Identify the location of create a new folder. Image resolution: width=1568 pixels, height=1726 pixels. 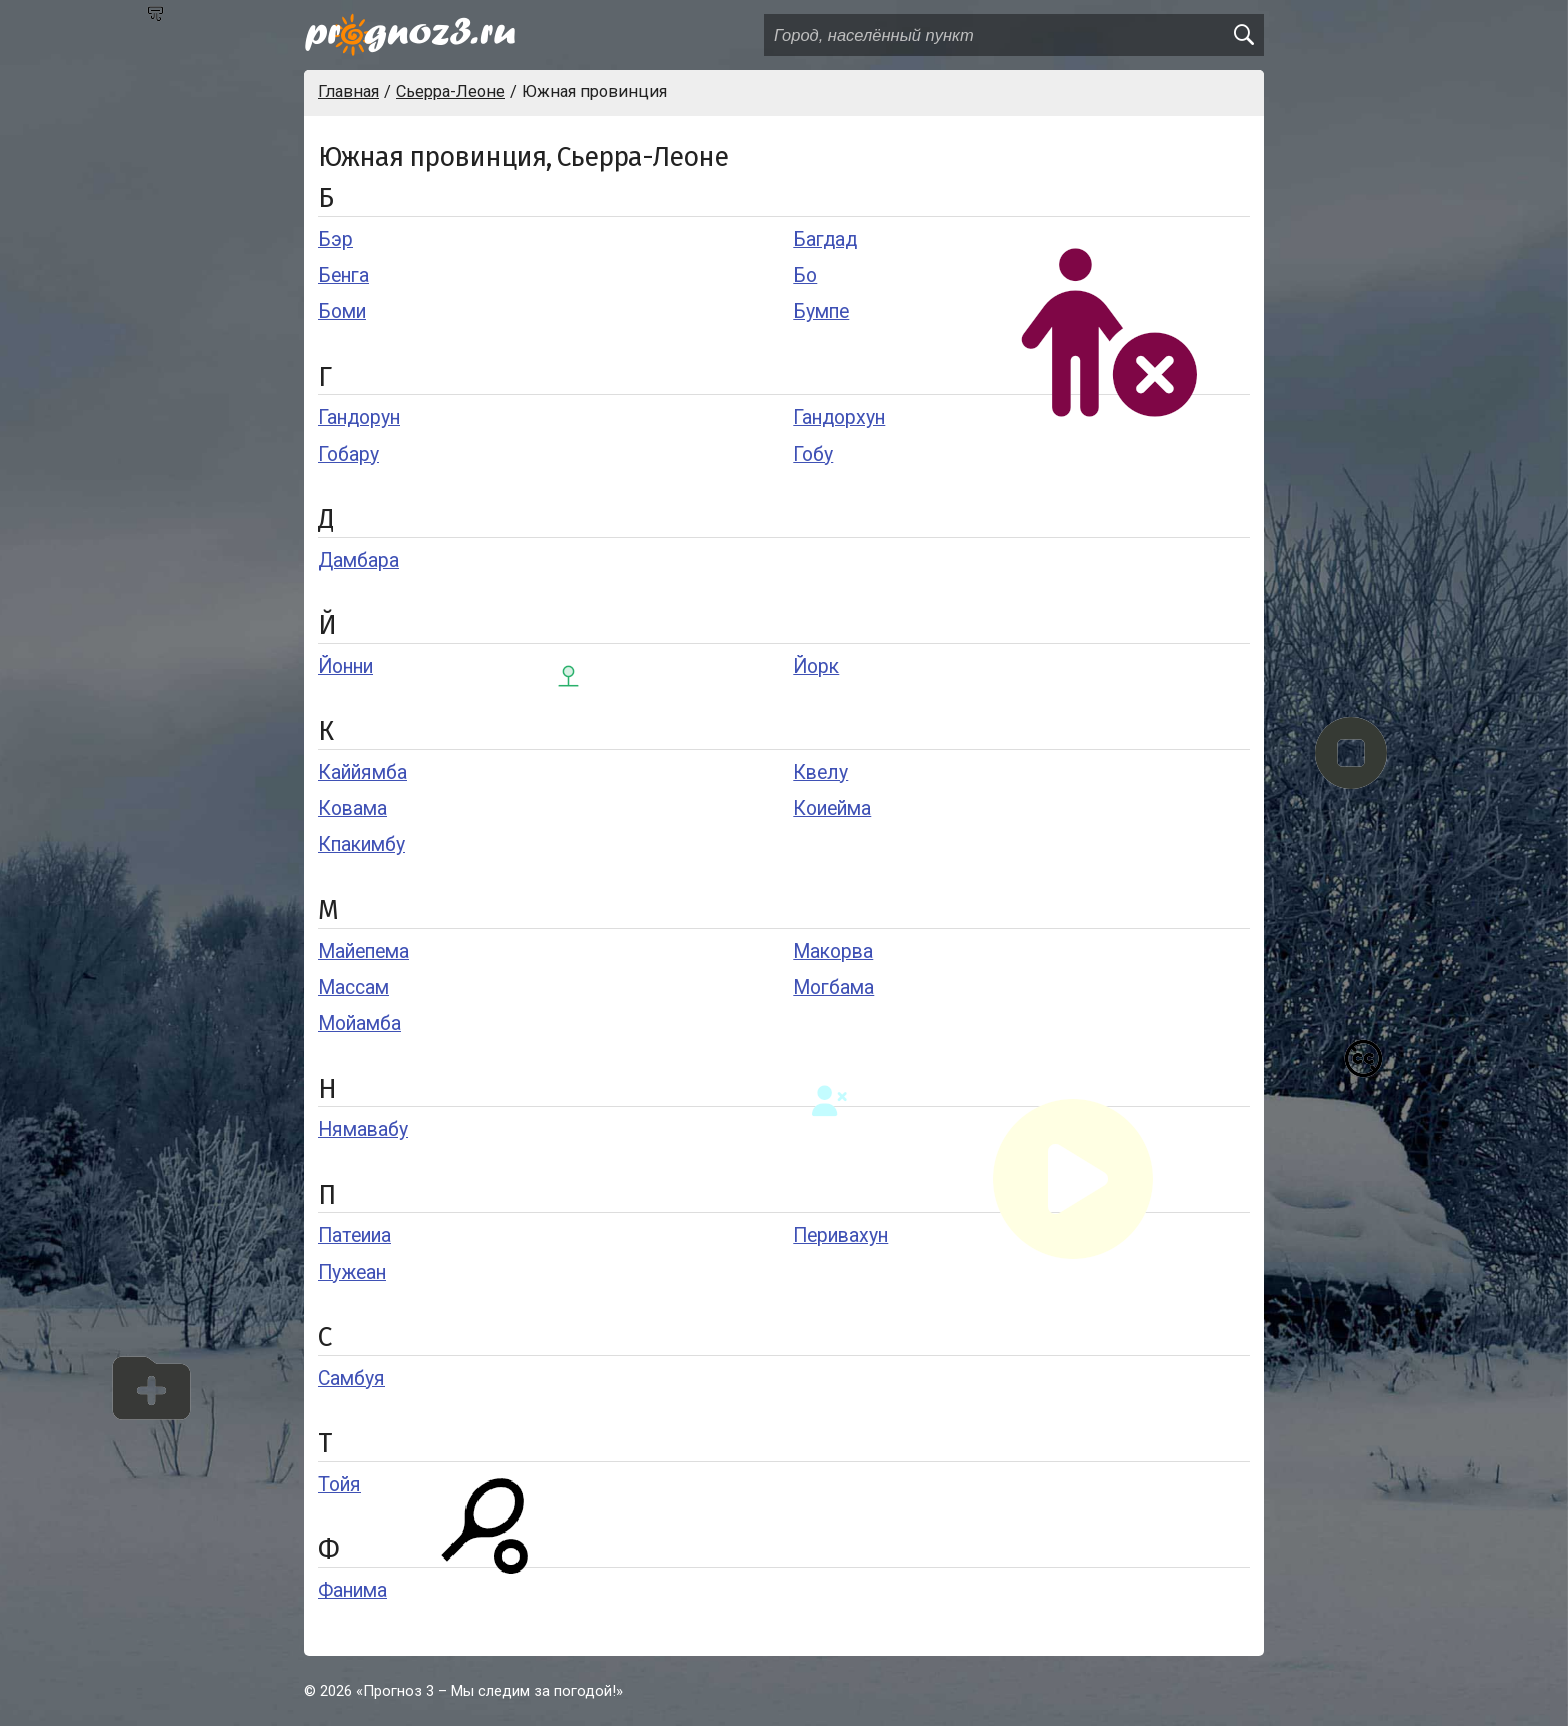
(151, 1390).